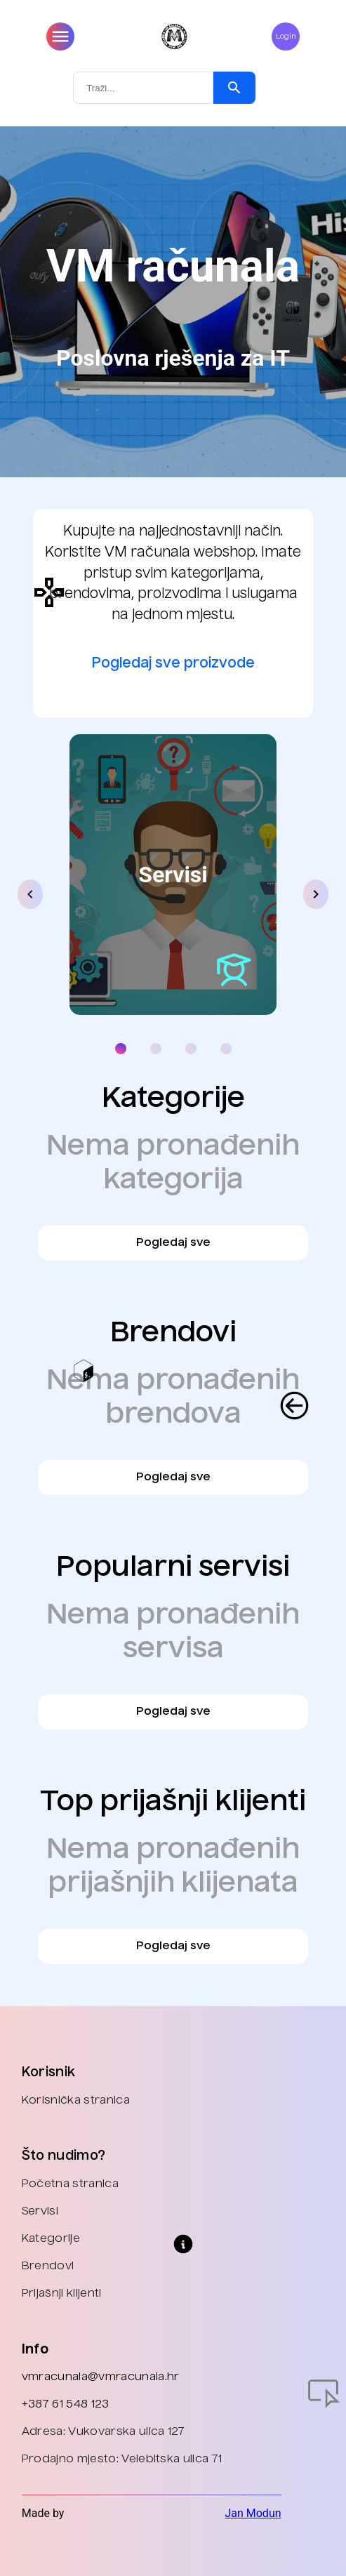 The height and width of the screenshot is (2576, 346). What do you see at coordinates (84, 1371) in the screenshot?
I see `open bash terminal` at bounding box center [84, 1371].